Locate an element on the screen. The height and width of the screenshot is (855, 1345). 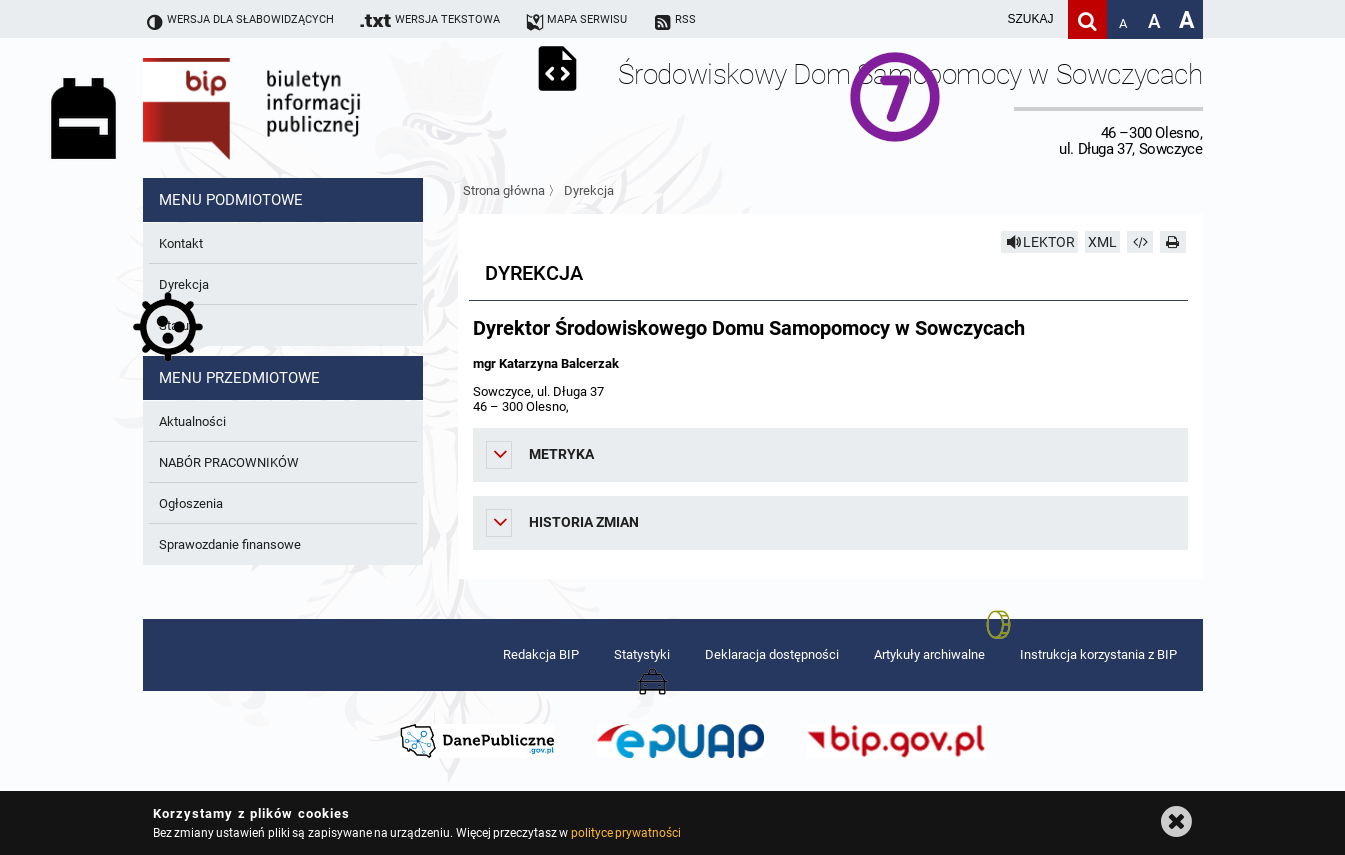
request a taxi or cab ride is located at coordinates (652, 683).